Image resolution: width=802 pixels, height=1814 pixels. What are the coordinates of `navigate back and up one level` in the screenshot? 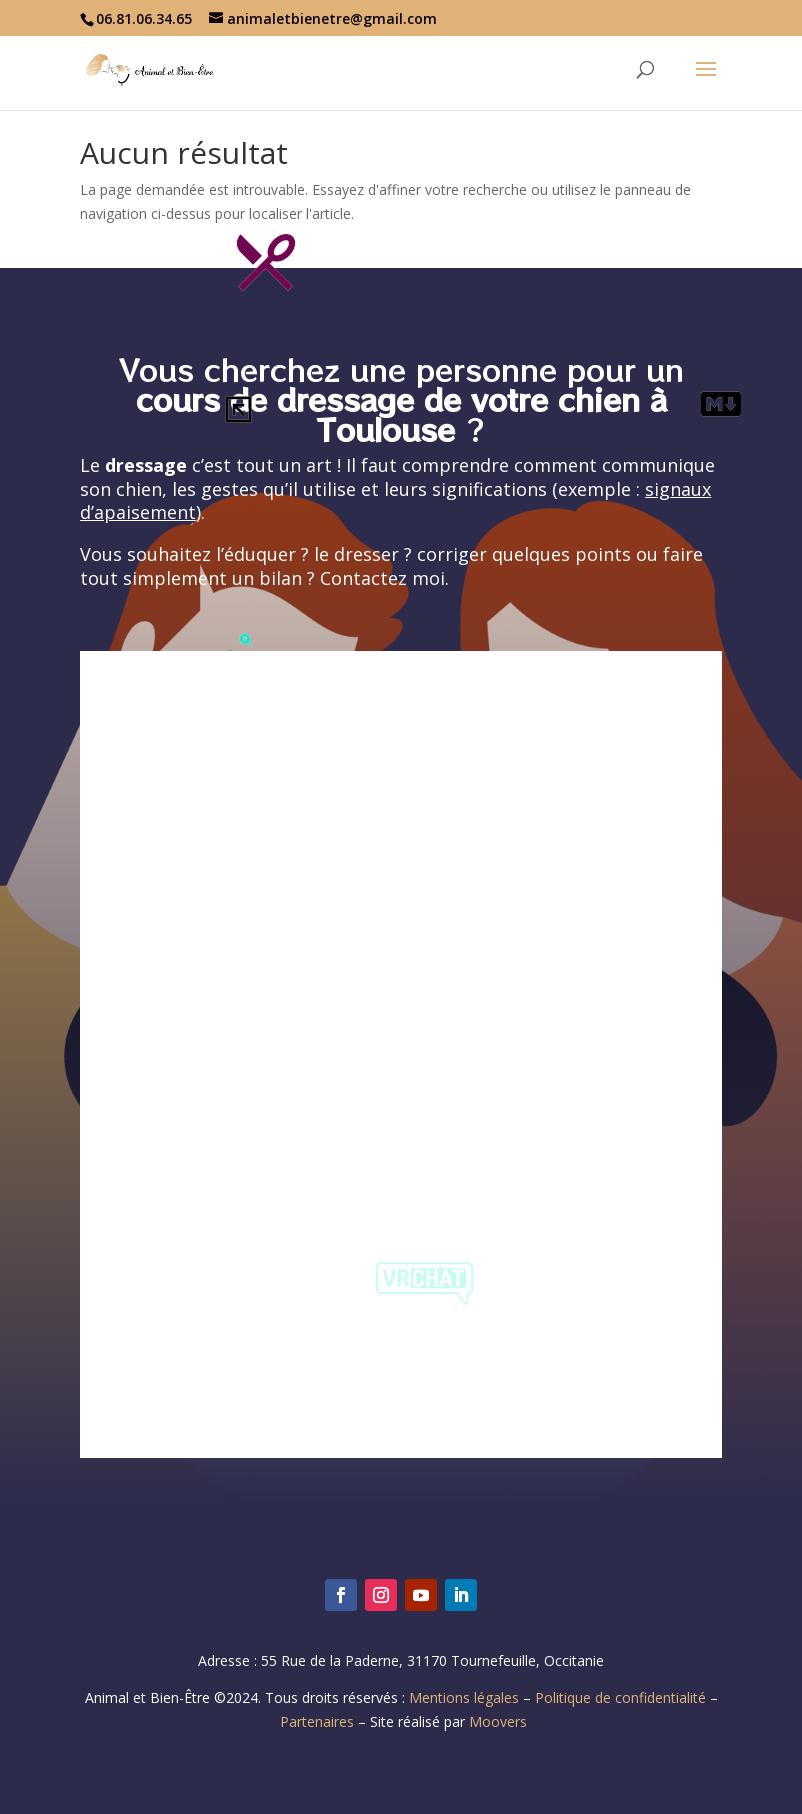 It's located at (238, 409).